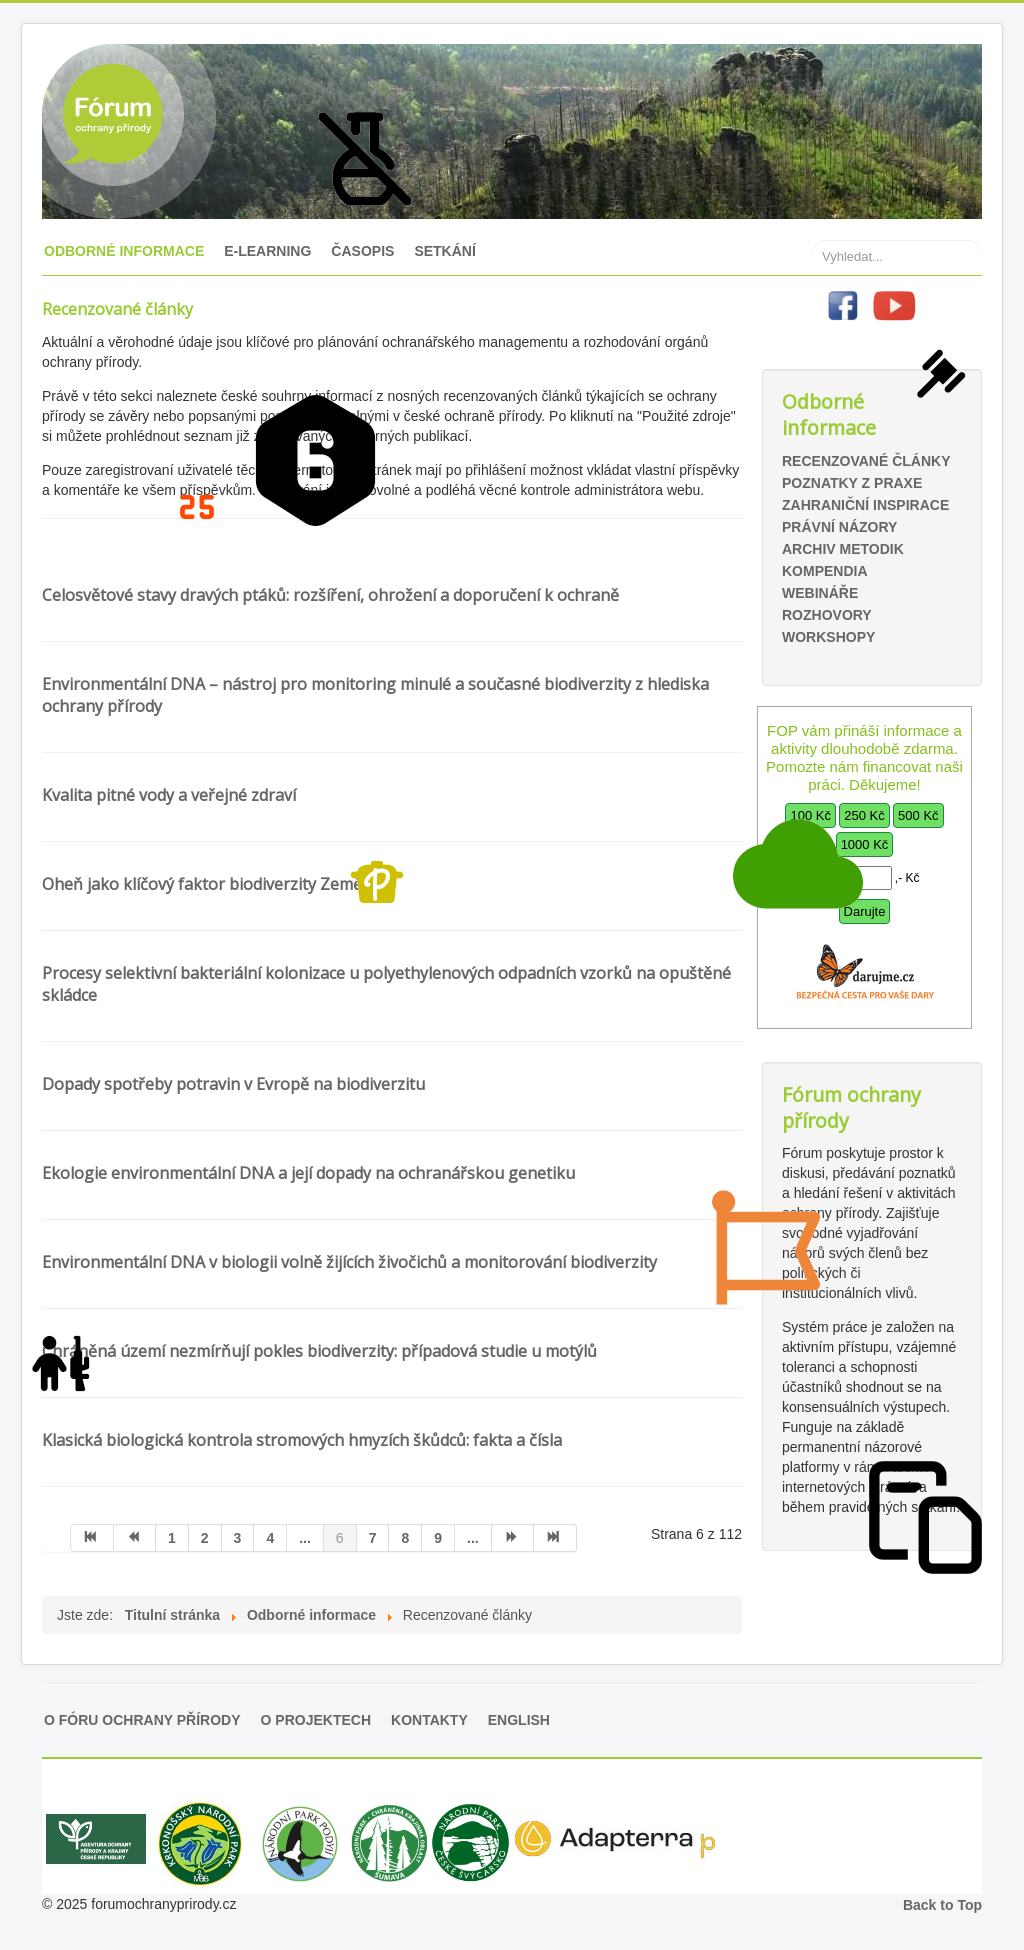  What do you see at coordinates (925, 1517) in the screenshot?
I see `paste copied content from clipboard` at bounding box center [925, 1517].